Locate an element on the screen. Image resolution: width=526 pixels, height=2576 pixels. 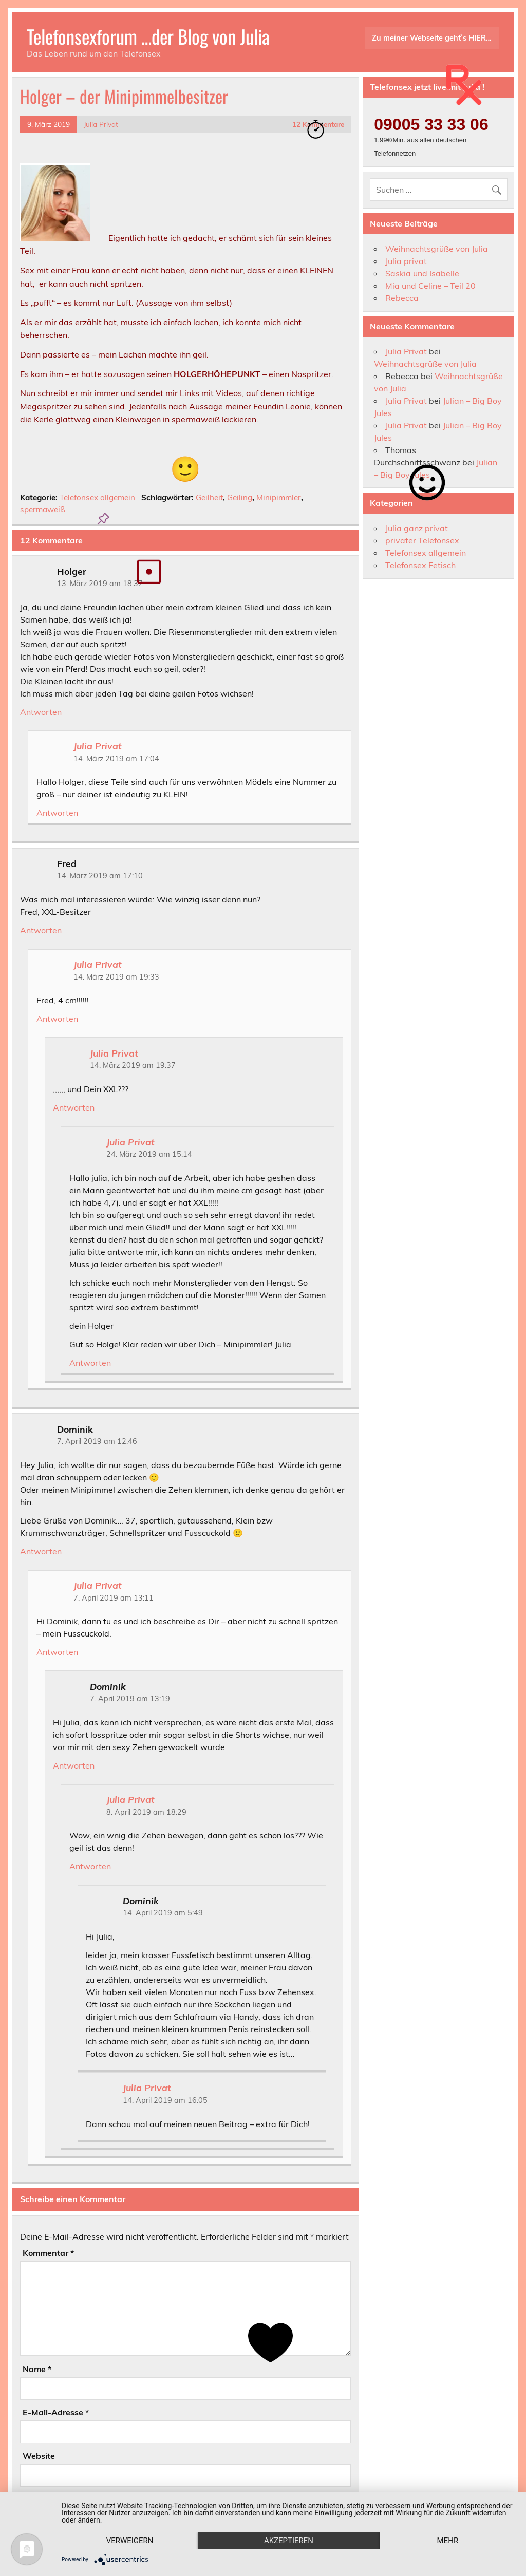
view prescription details is located at coordinates (464, 85).